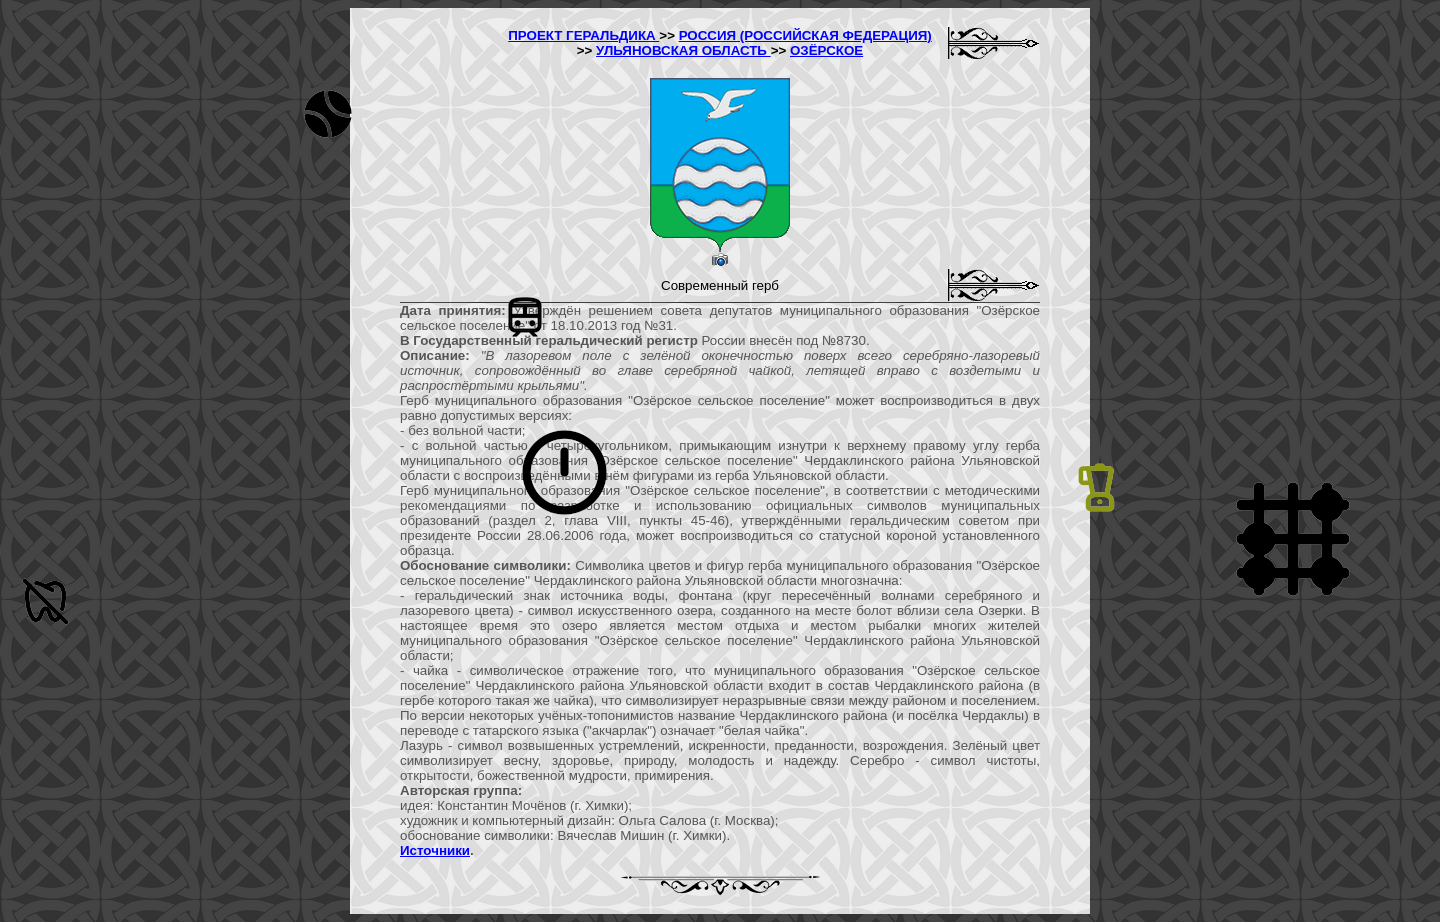 The image size is (1440, 922). What do you see at coordinates (328, 114) in the screenshot?
I see `access tennis or sports-related features` at bounding box center [328, 114].